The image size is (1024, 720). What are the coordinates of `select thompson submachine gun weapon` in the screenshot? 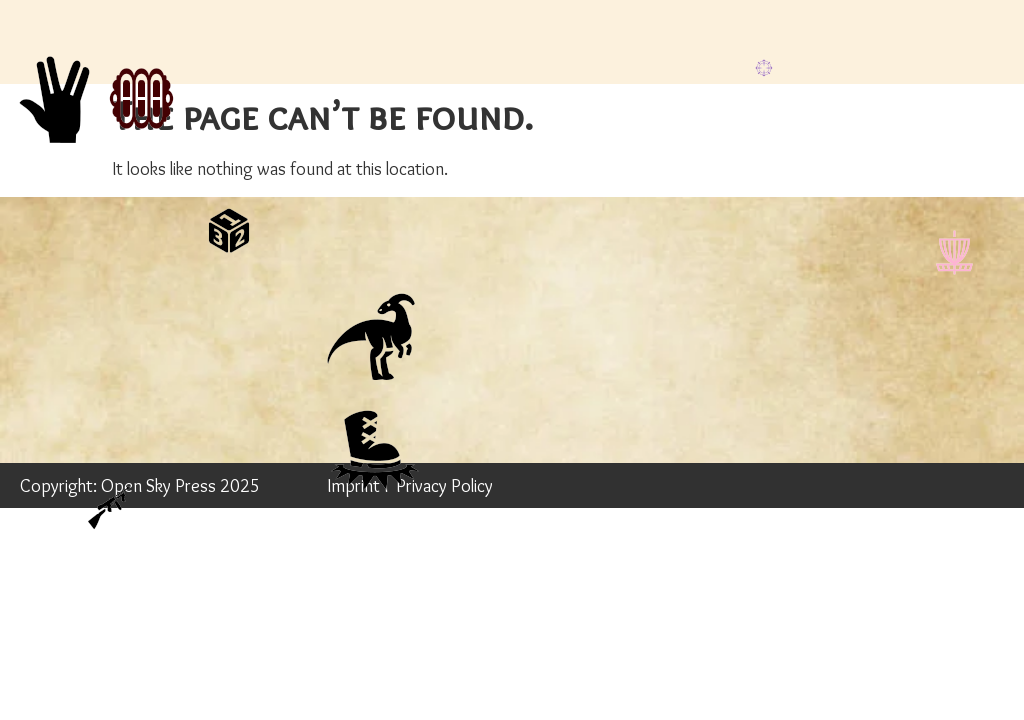 It's located at (109, 507).